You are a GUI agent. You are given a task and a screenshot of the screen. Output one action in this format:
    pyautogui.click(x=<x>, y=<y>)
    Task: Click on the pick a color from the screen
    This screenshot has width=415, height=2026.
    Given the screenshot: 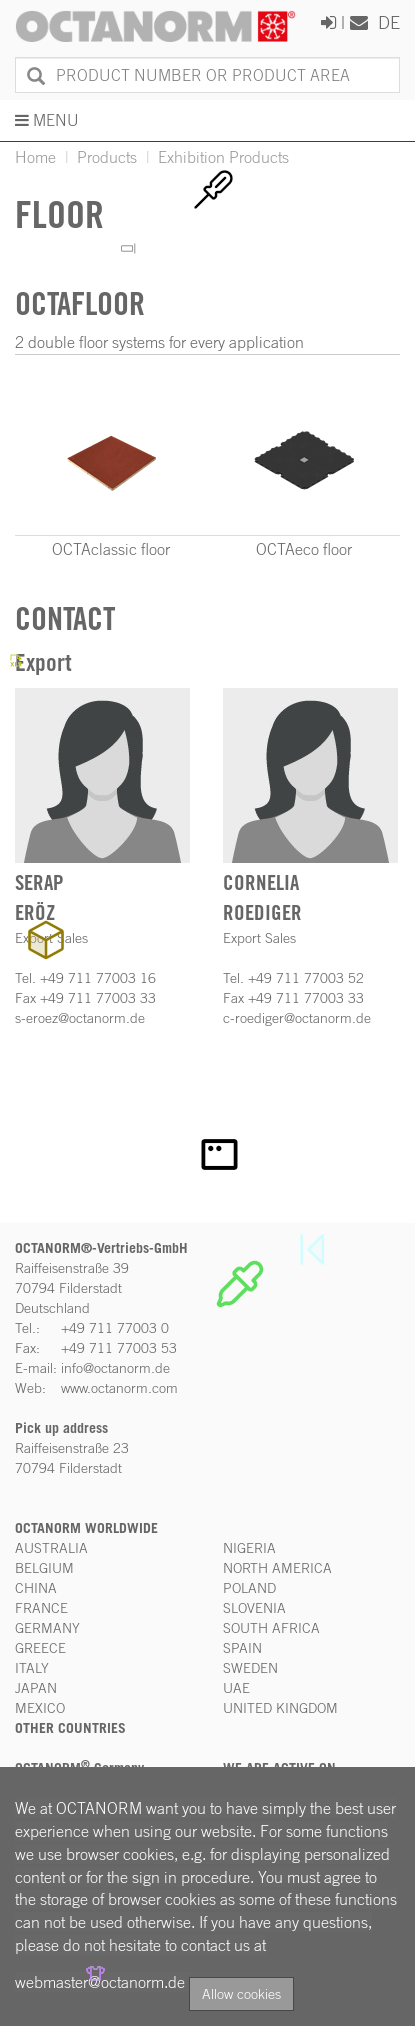 What is the action you would take?
    pyautogui.click(x=240, y=1284)
    